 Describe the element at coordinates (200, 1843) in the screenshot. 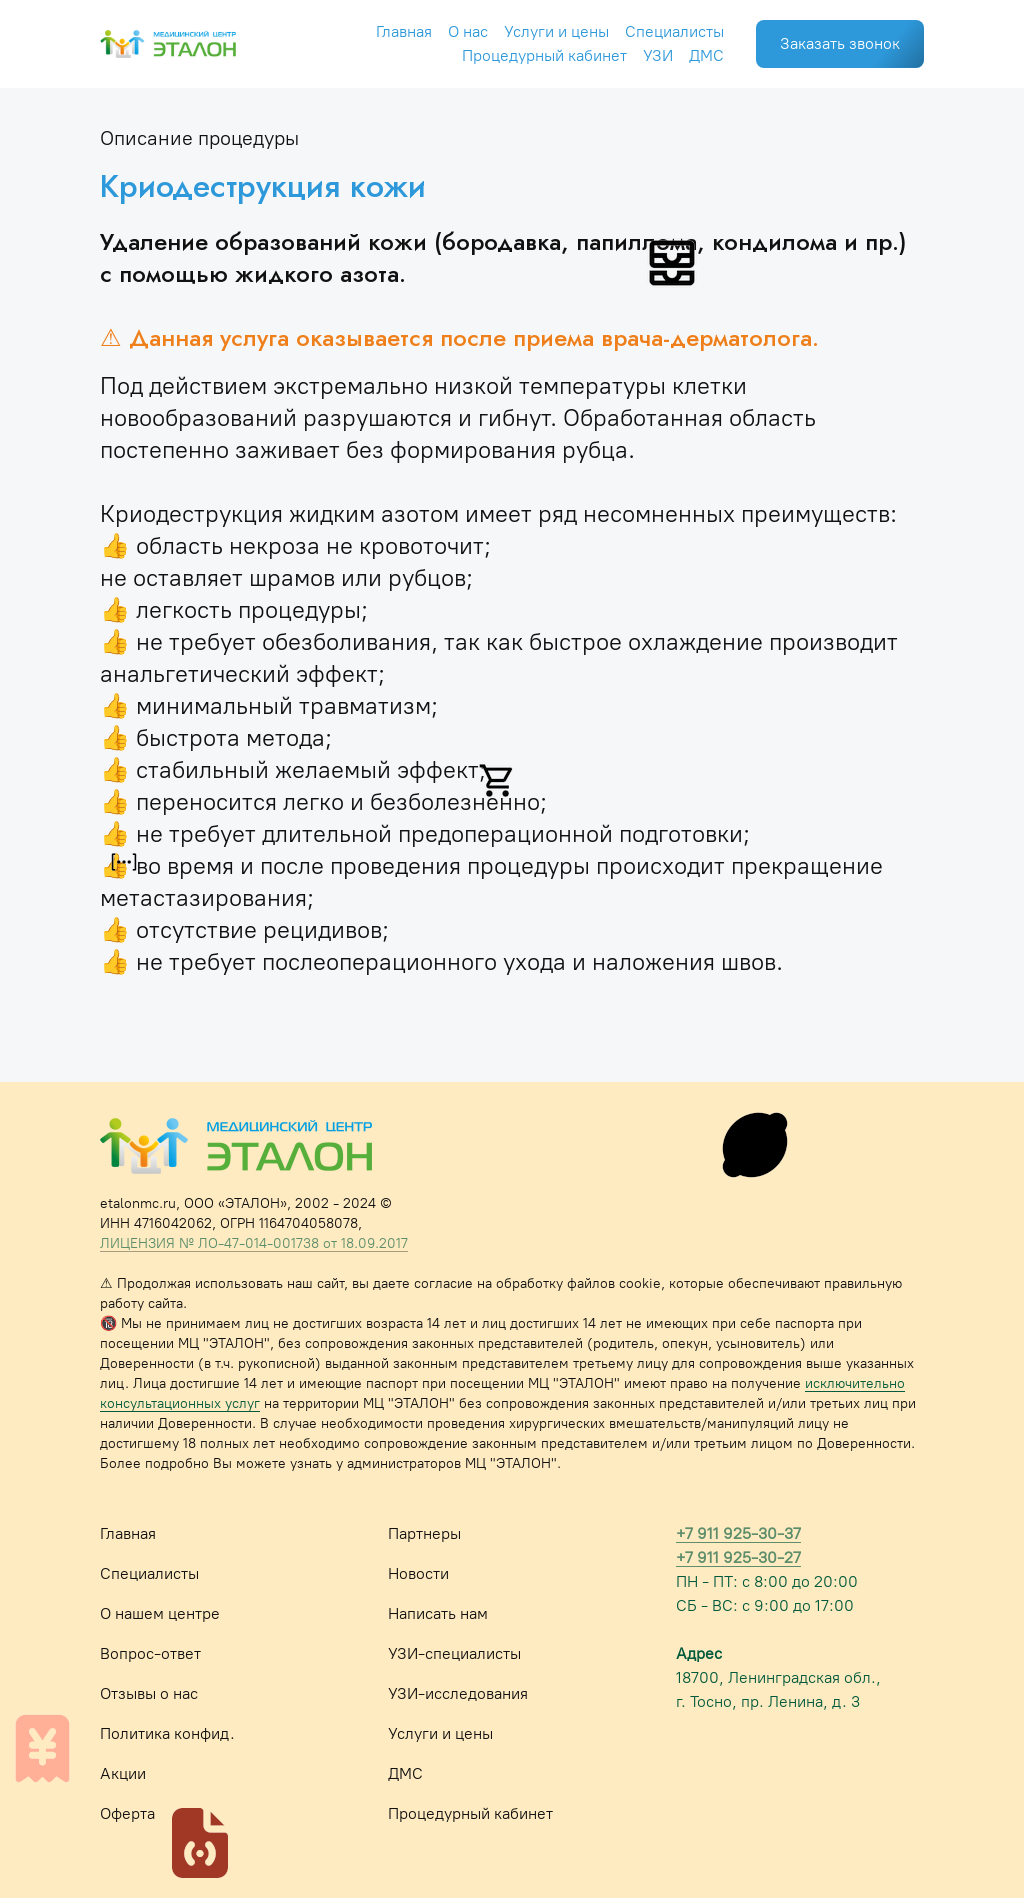

I see `access audio or media file` at that location.